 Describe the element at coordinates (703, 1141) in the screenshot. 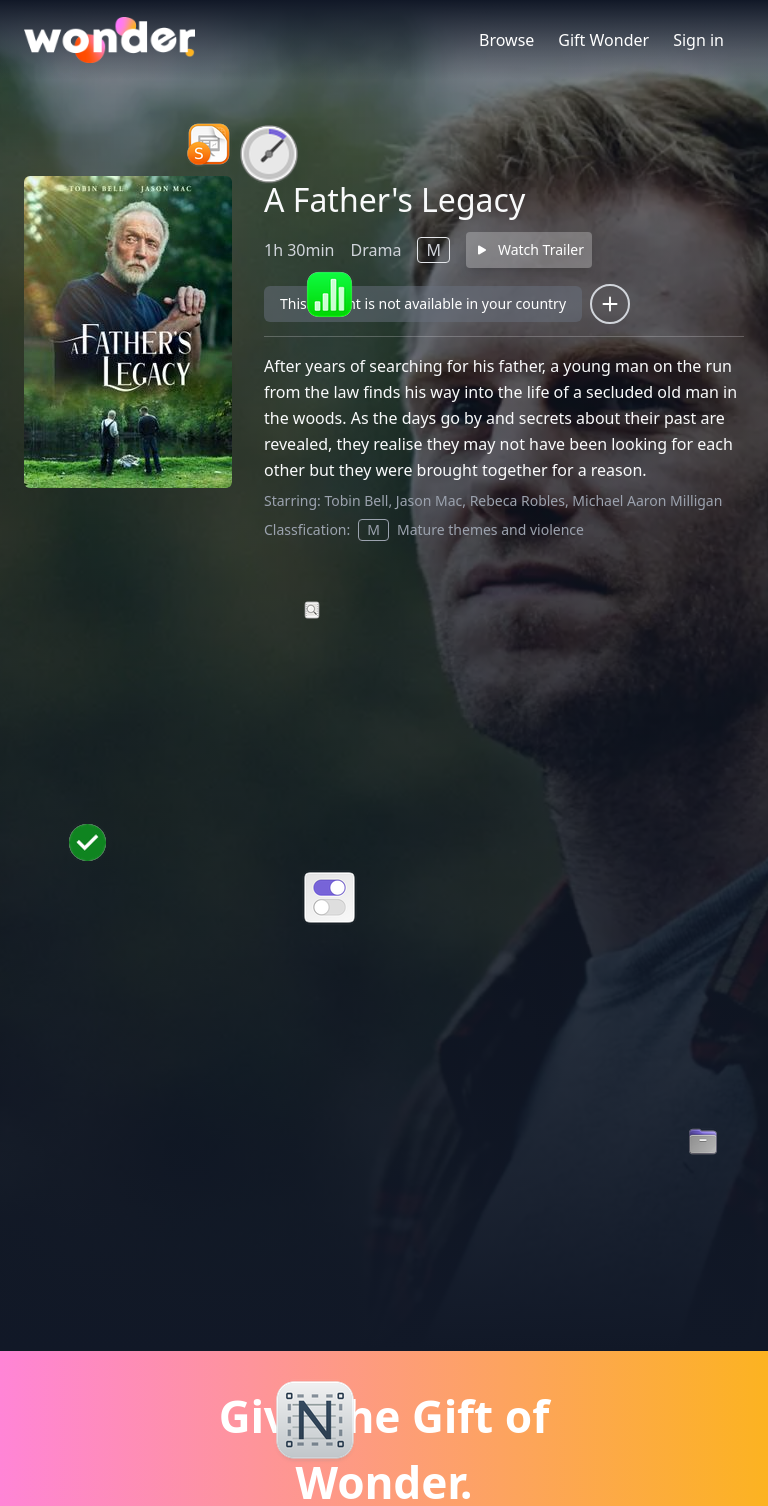

I see `open the nautilus file manager` at that location.